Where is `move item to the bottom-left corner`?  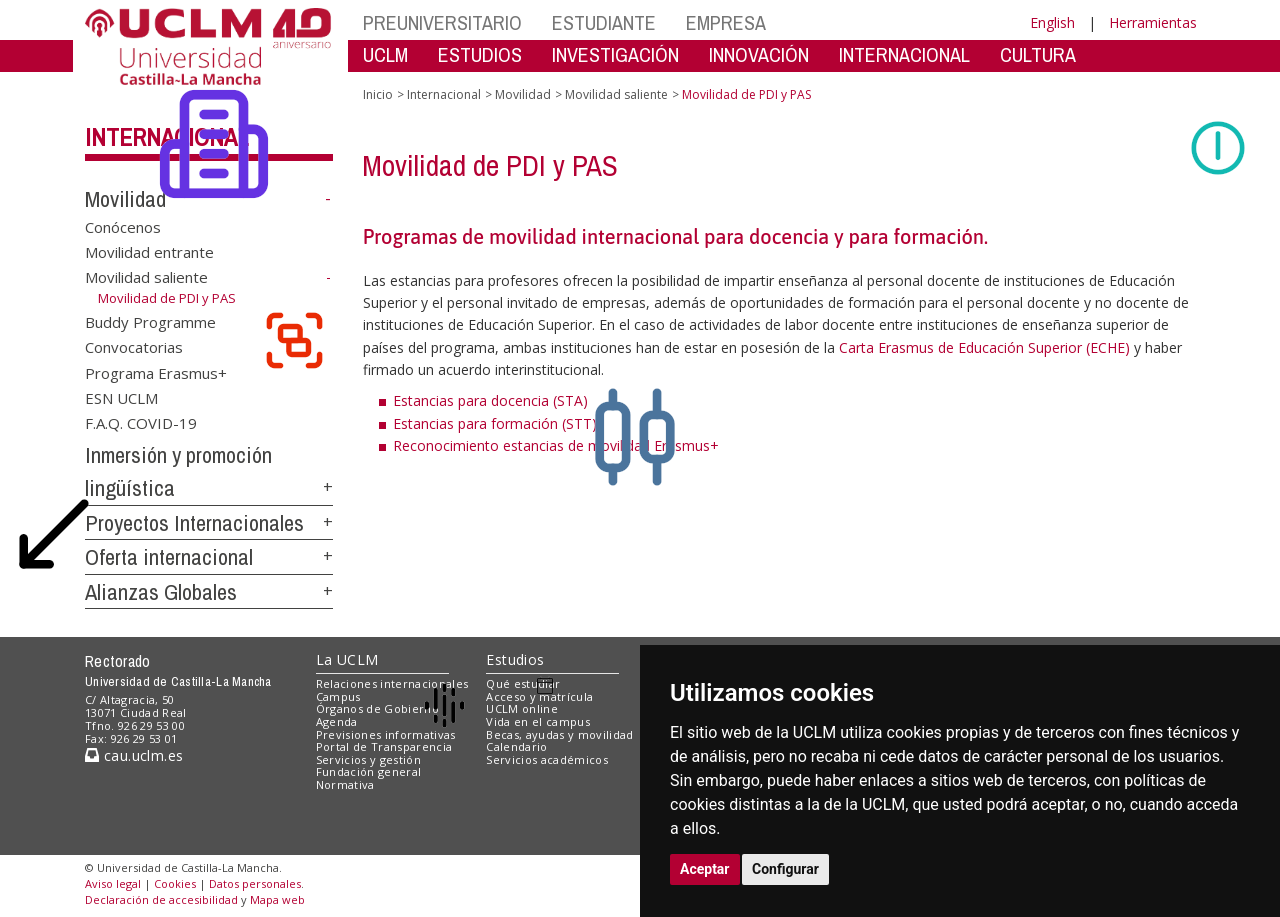
move item to the bottom-left corner is located at coordinates (54, 534).